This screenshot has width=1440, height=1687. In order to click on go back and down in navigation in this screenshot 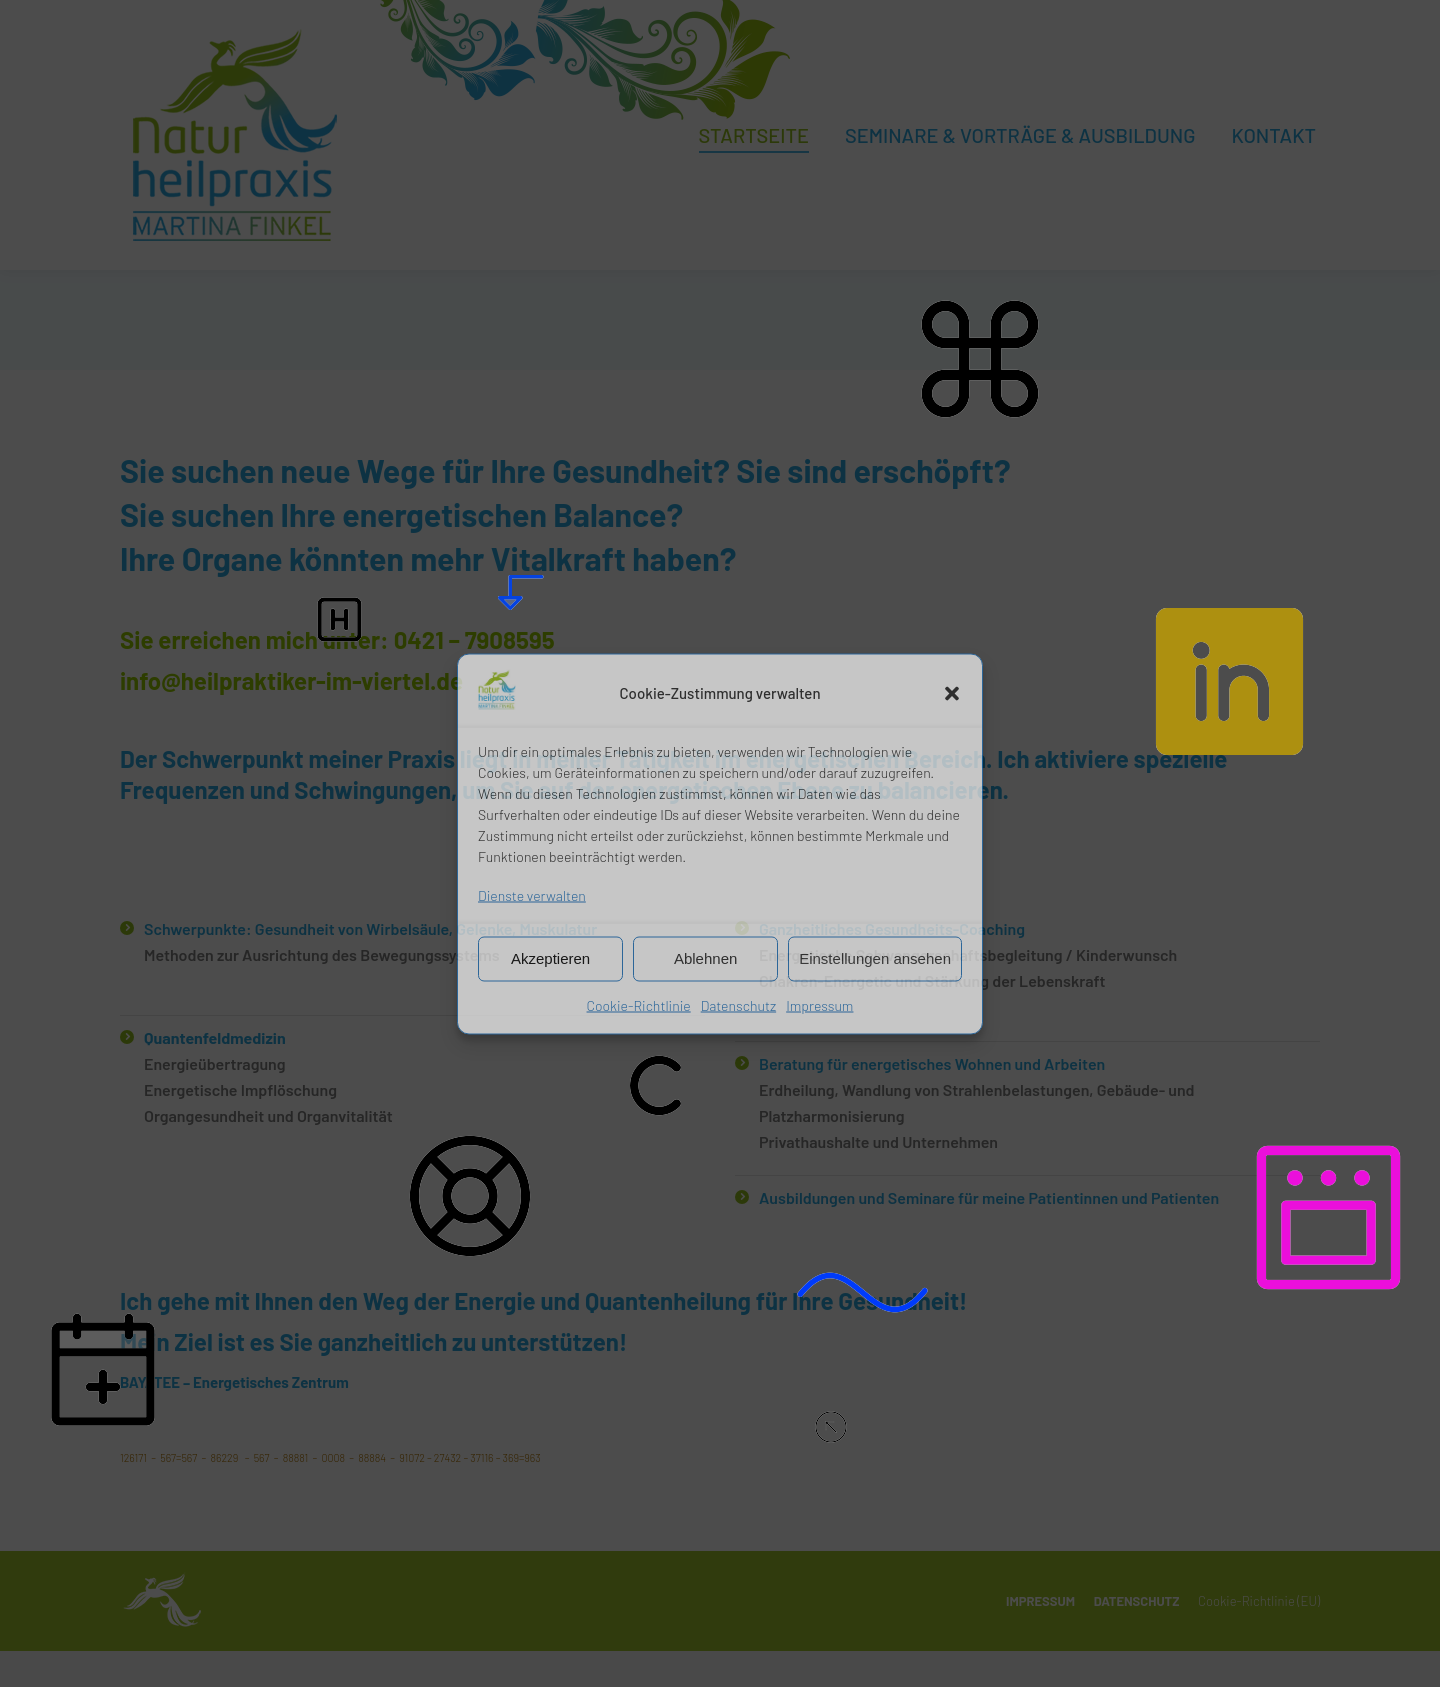, I will do `click(519, 589)`.